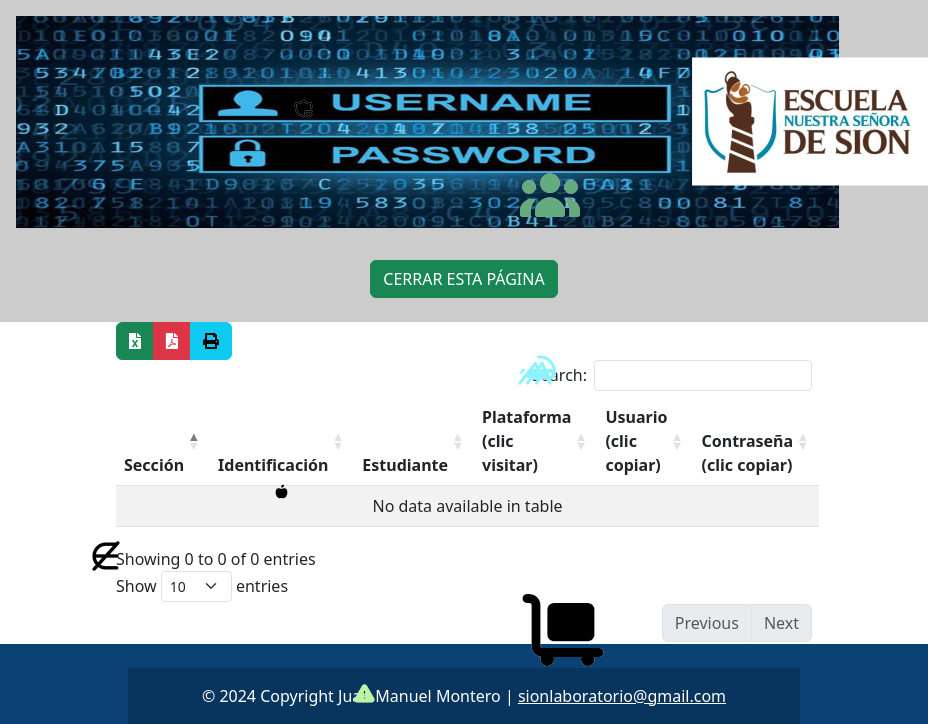 This screenshot has width=928, height=724. What do you see at coordinates (563, 630) in the screenshot?
I see `view shipping or delivery status` at bounding box center [563, 630].